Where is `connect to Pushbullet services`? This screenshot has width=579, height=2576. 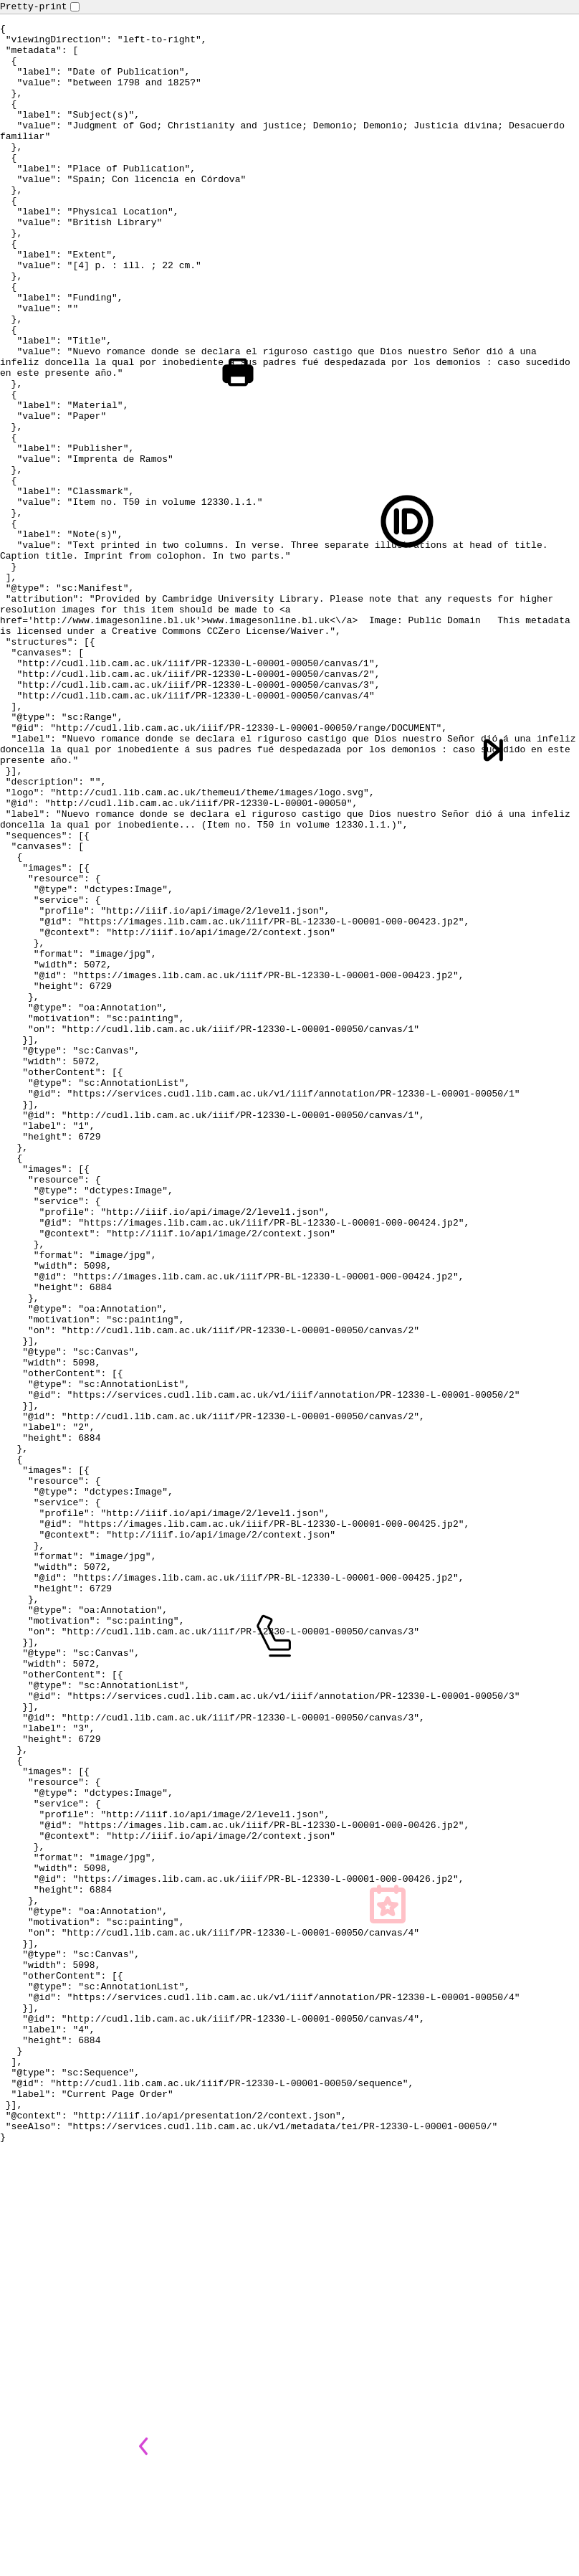 connect to Pushbullet services is located at coordinates (407, 521).